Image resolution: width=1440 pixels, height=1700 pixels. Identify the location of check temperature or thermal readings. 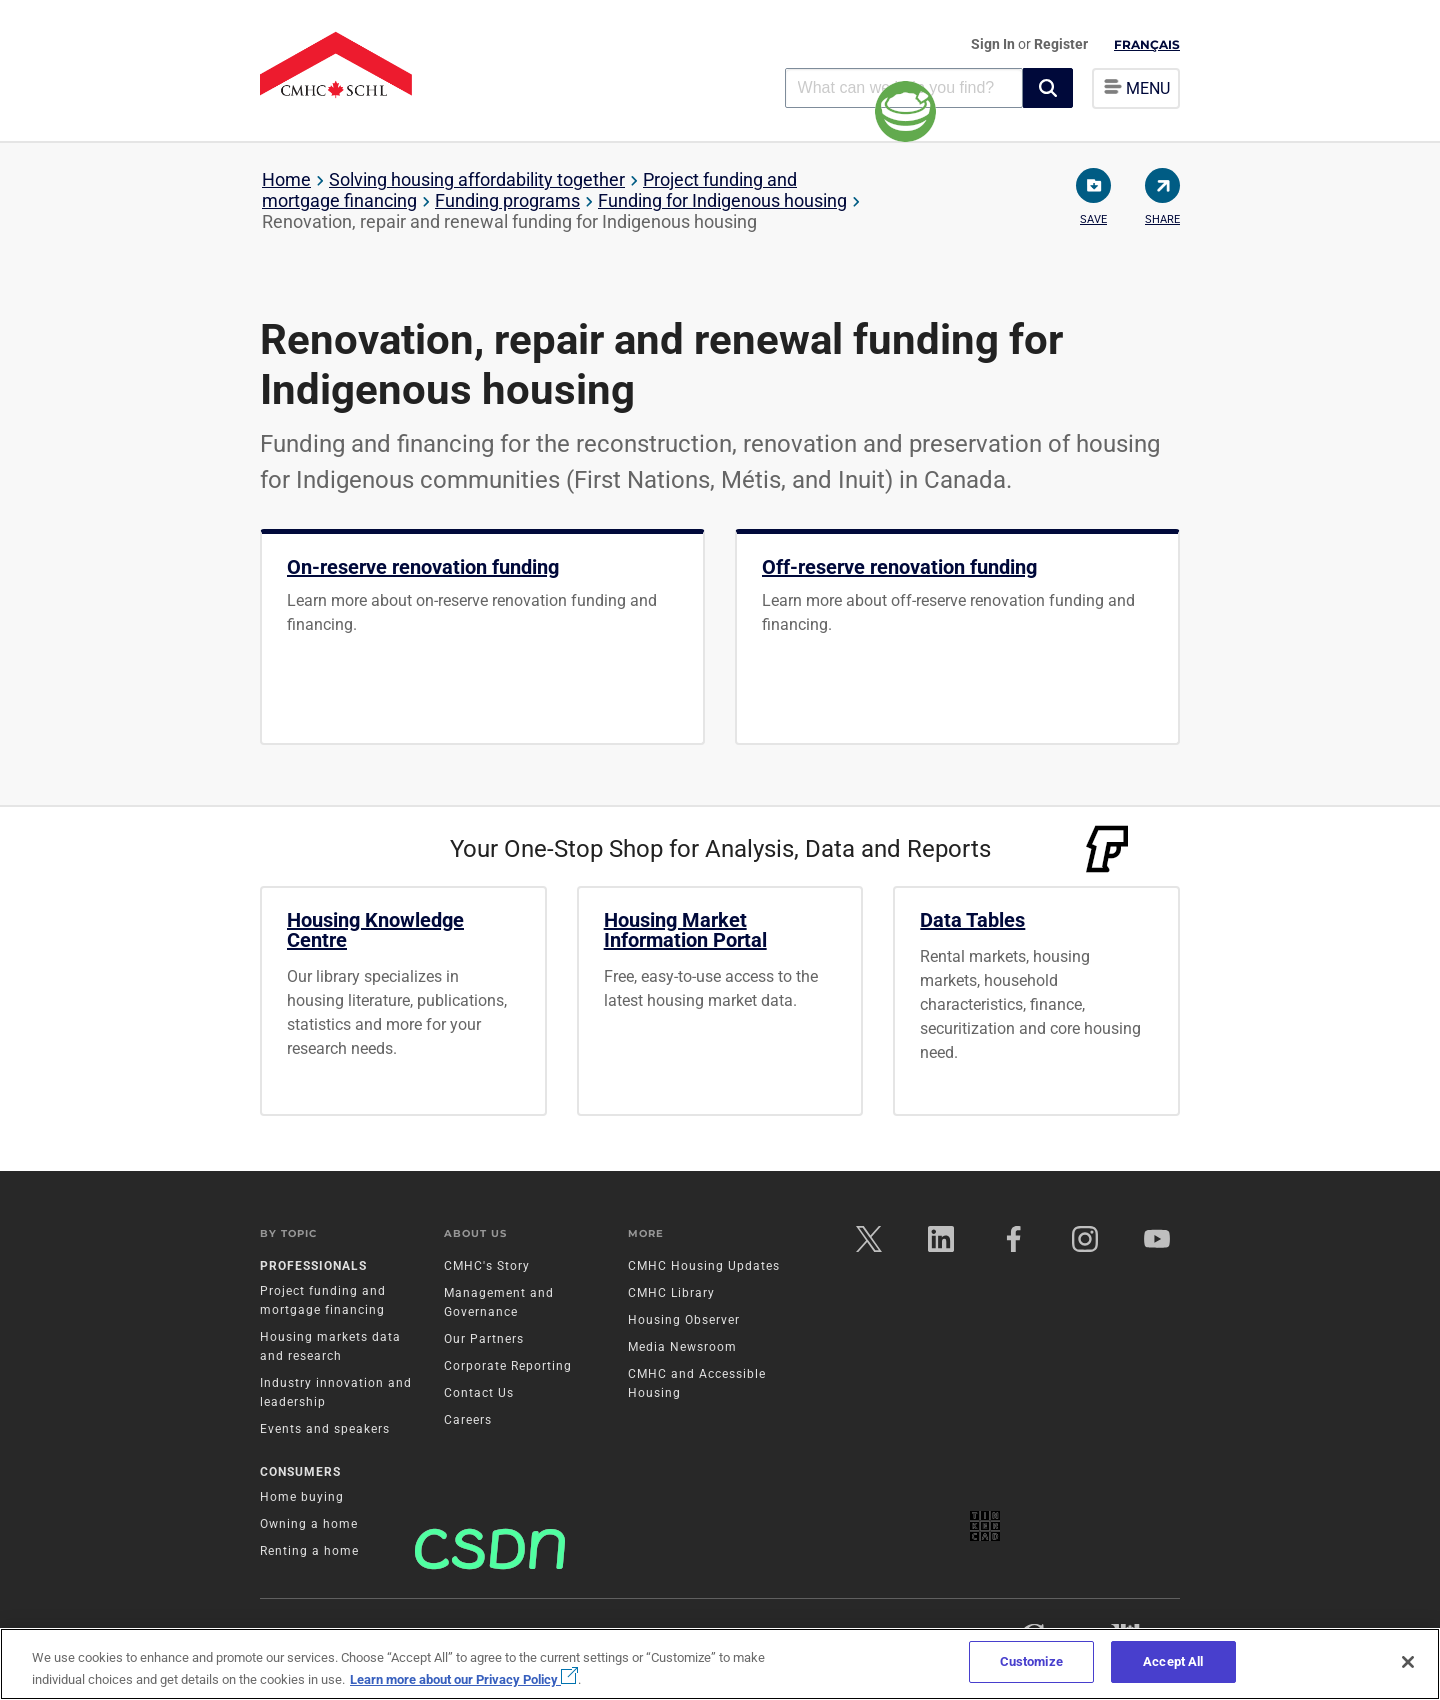
(1107, 849).